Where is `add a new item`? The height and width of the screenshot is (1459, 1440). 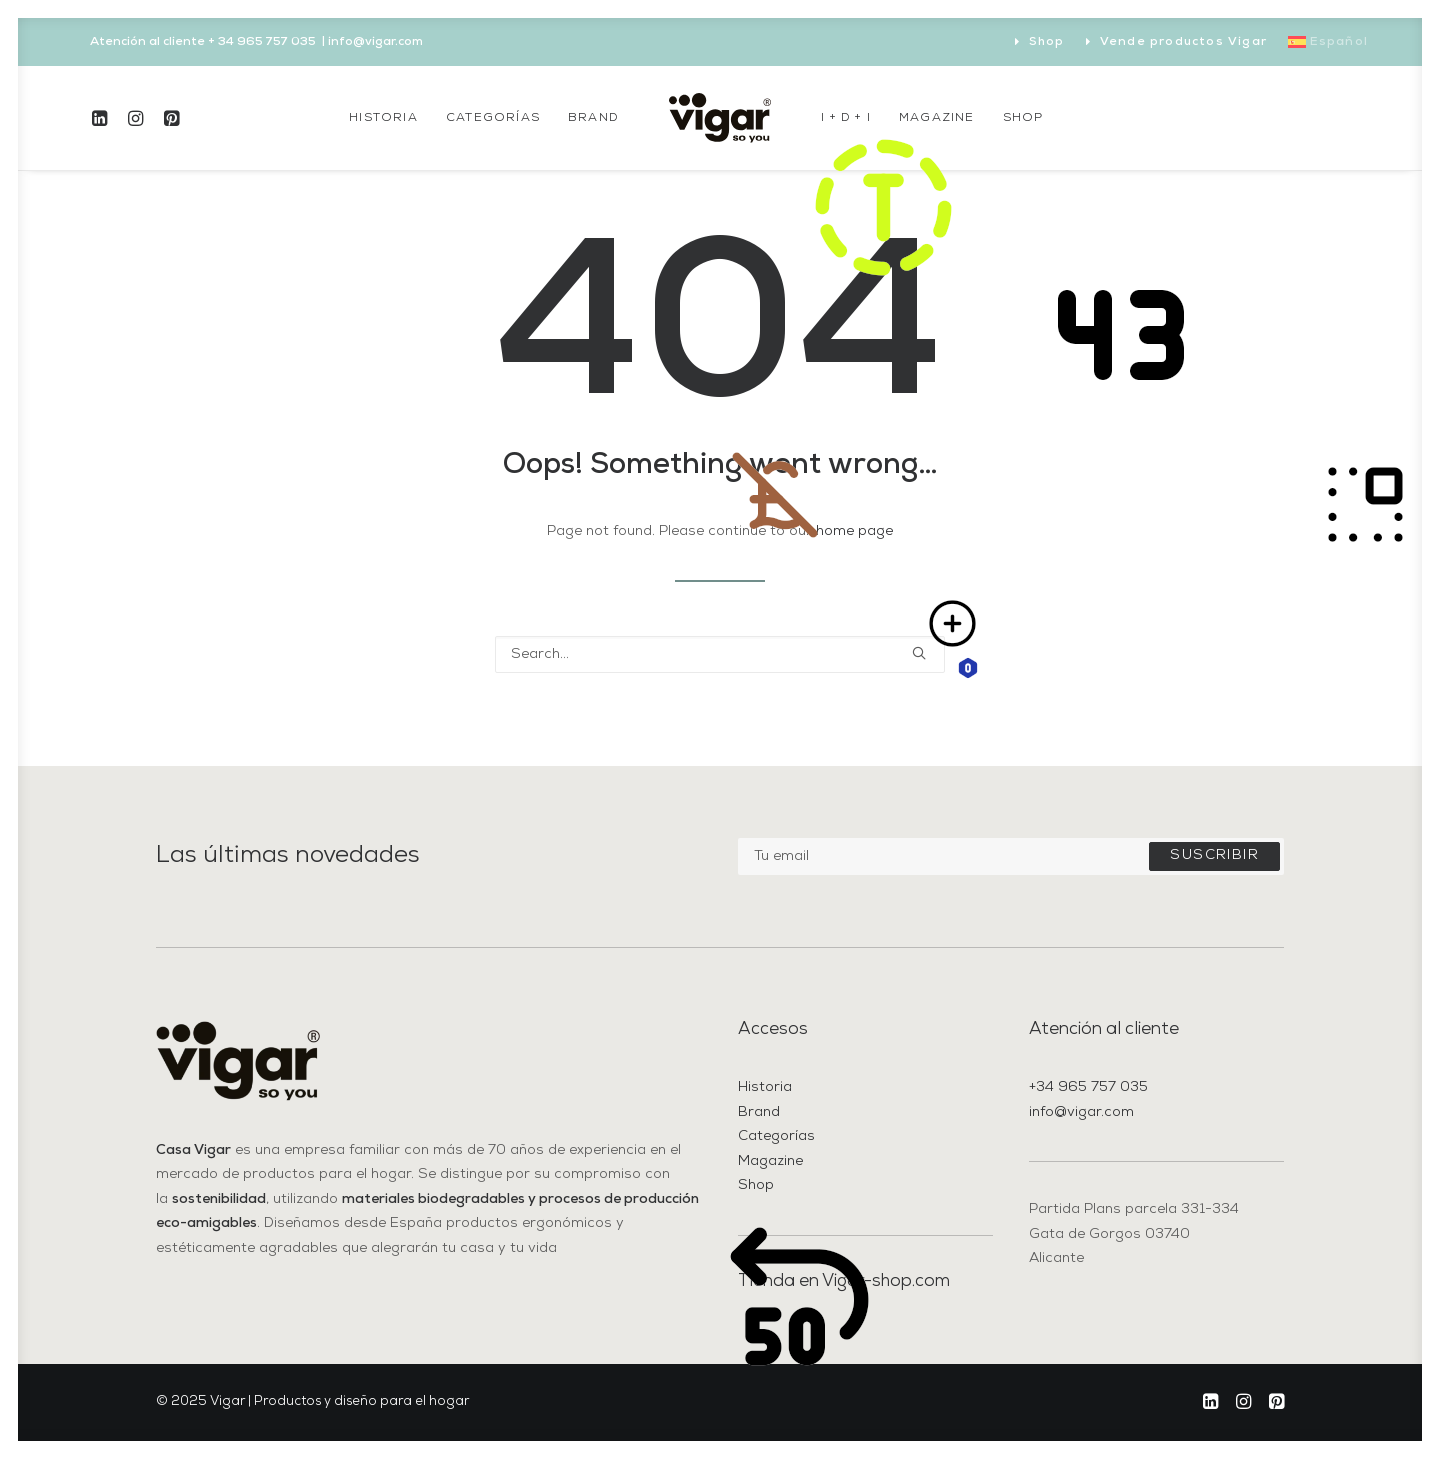
add a new item is located at coordinates (952, 623).